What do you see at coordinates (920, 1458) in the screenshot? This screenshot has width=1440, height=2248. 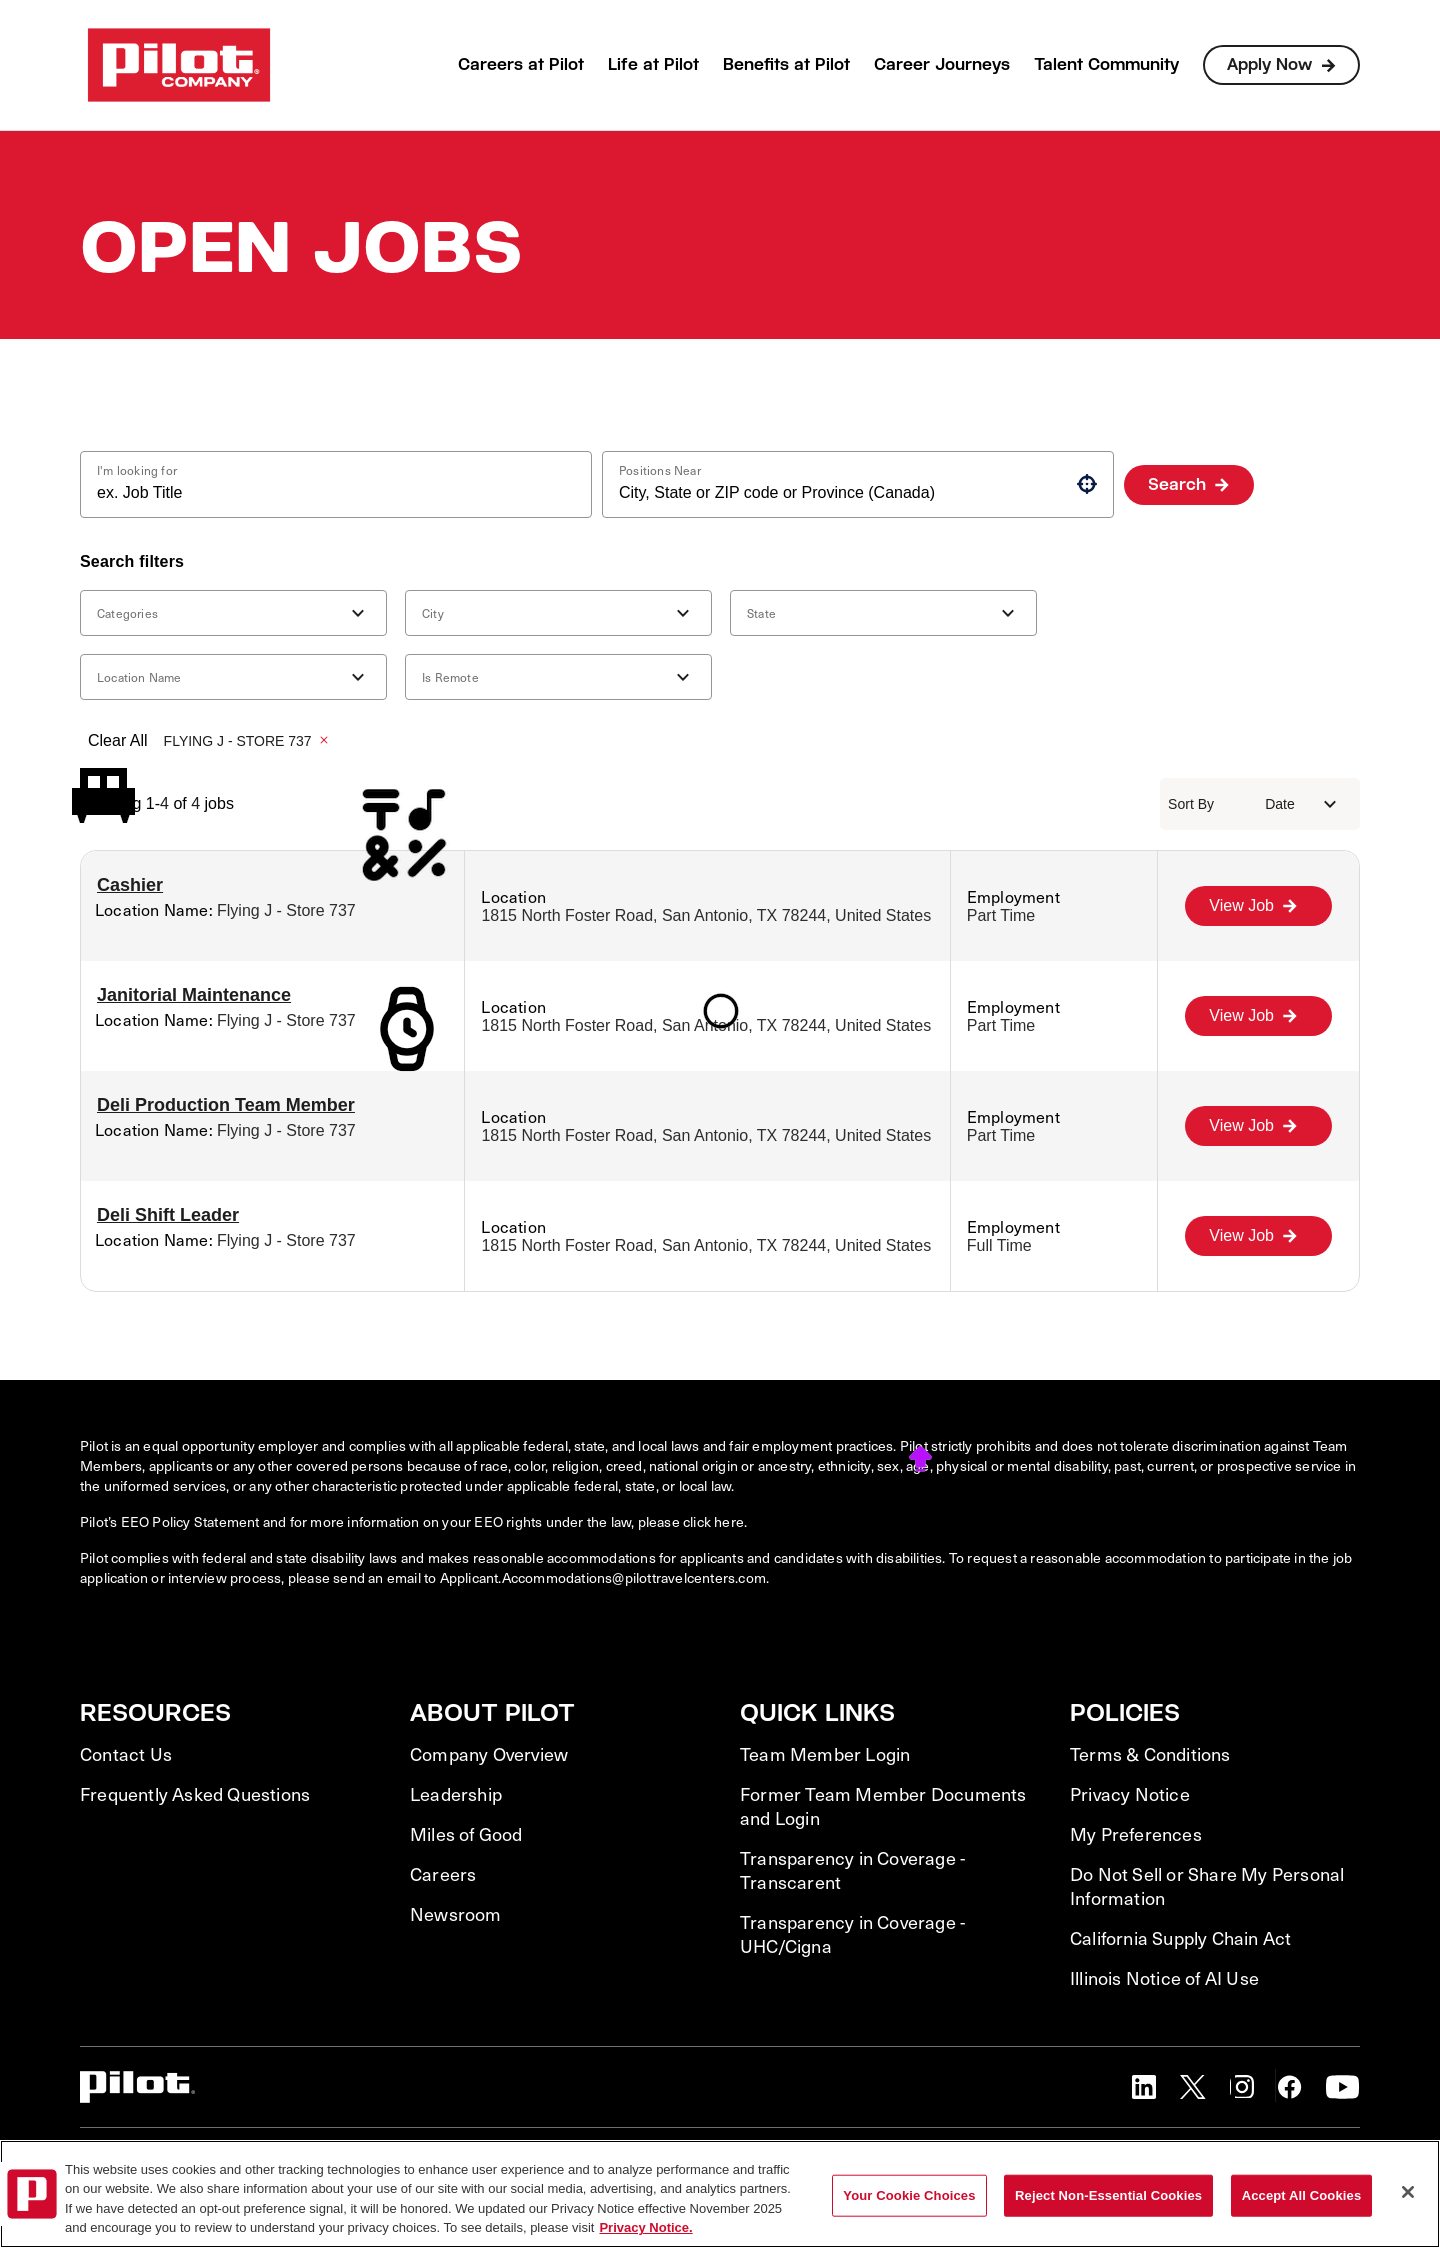 I see `upload a file or document` at bounding box center [920, 1458].